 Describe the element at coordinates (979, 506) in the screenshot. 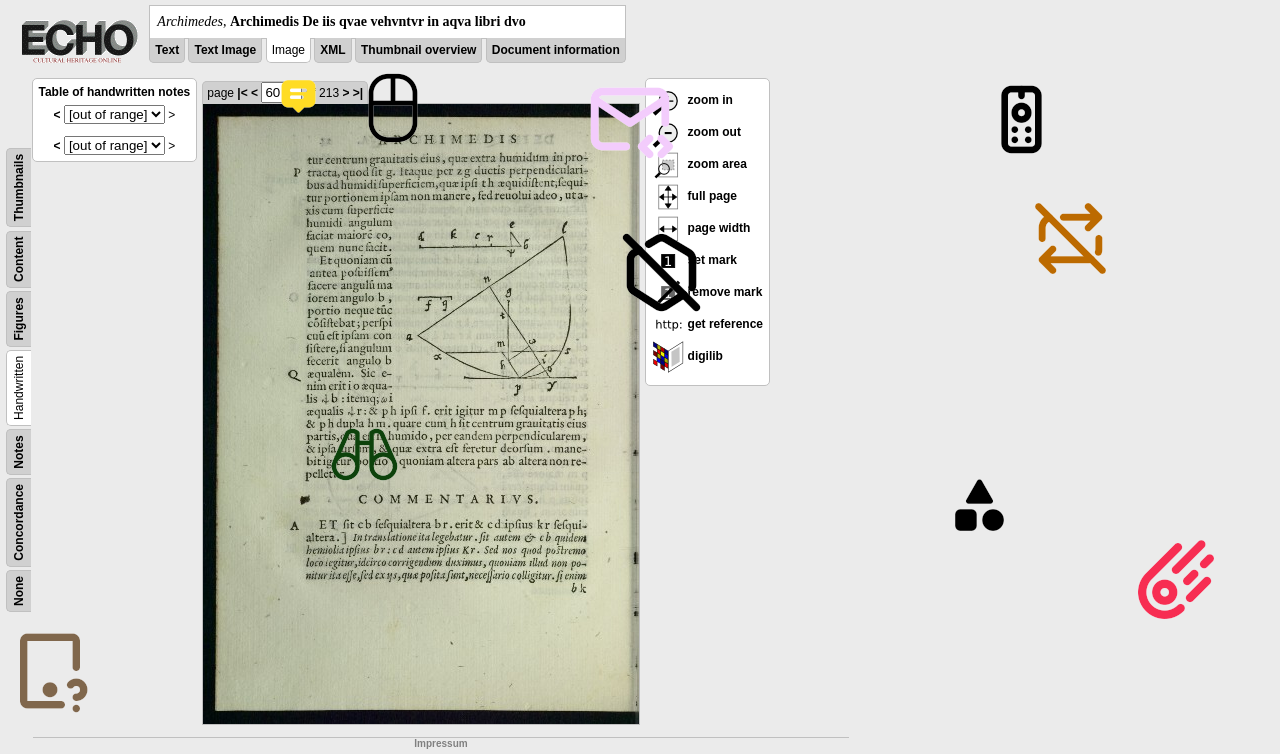

I see `access shape tools or drawing options` at that location.